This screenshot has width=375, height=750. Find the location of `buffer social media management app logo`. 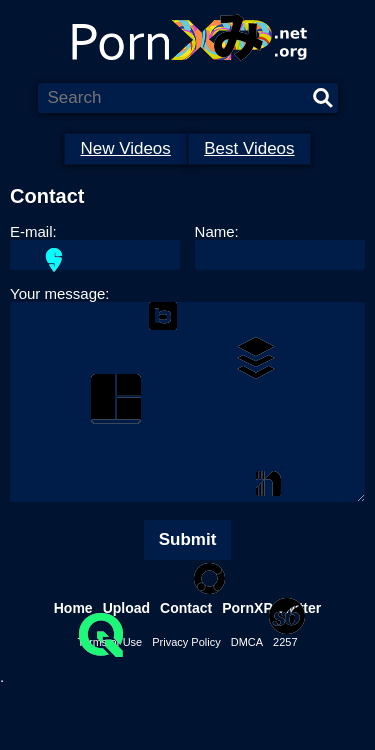

buffer social media management app logo is located at coordinates (256, 358).